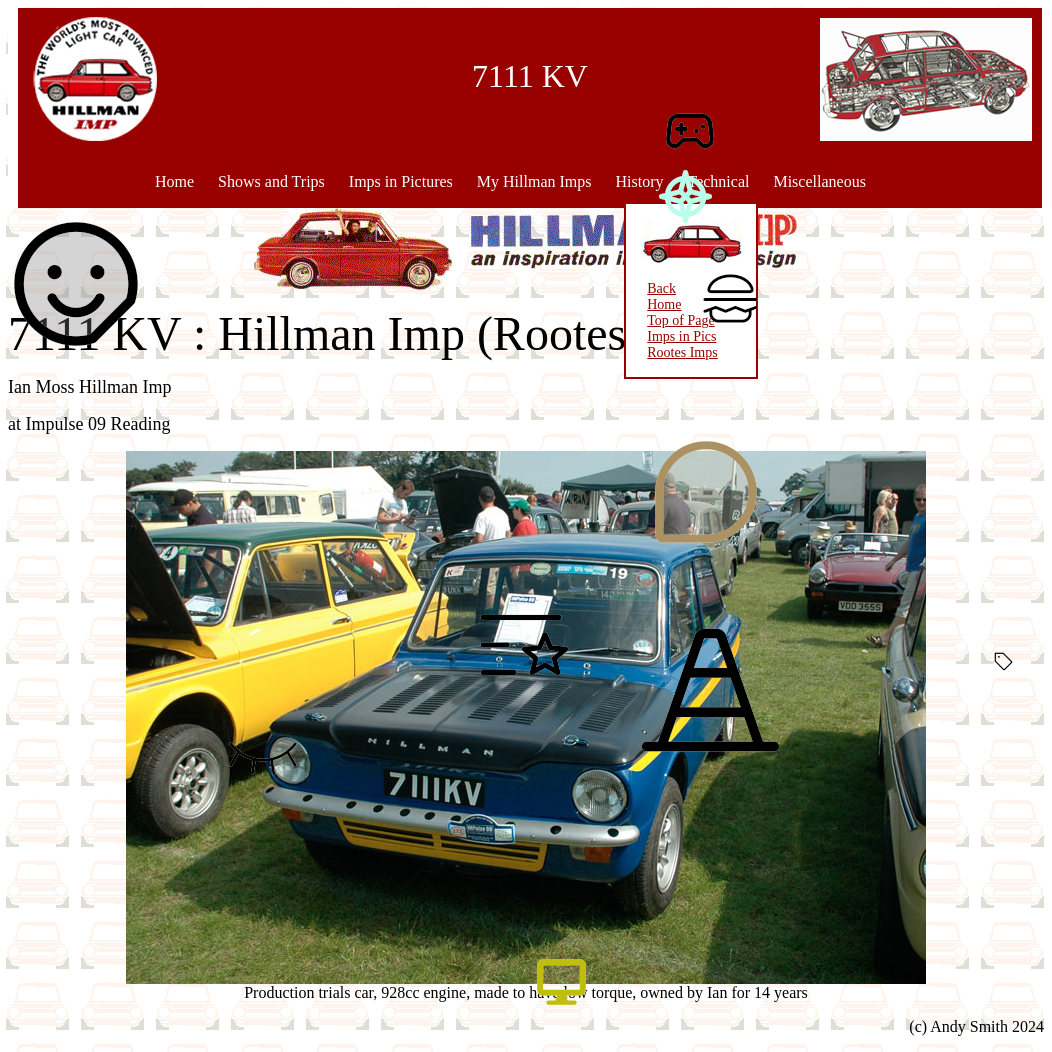 This screenshot has width=1052, height=1052. I want to click on open navigation menu, so click(730, 299).